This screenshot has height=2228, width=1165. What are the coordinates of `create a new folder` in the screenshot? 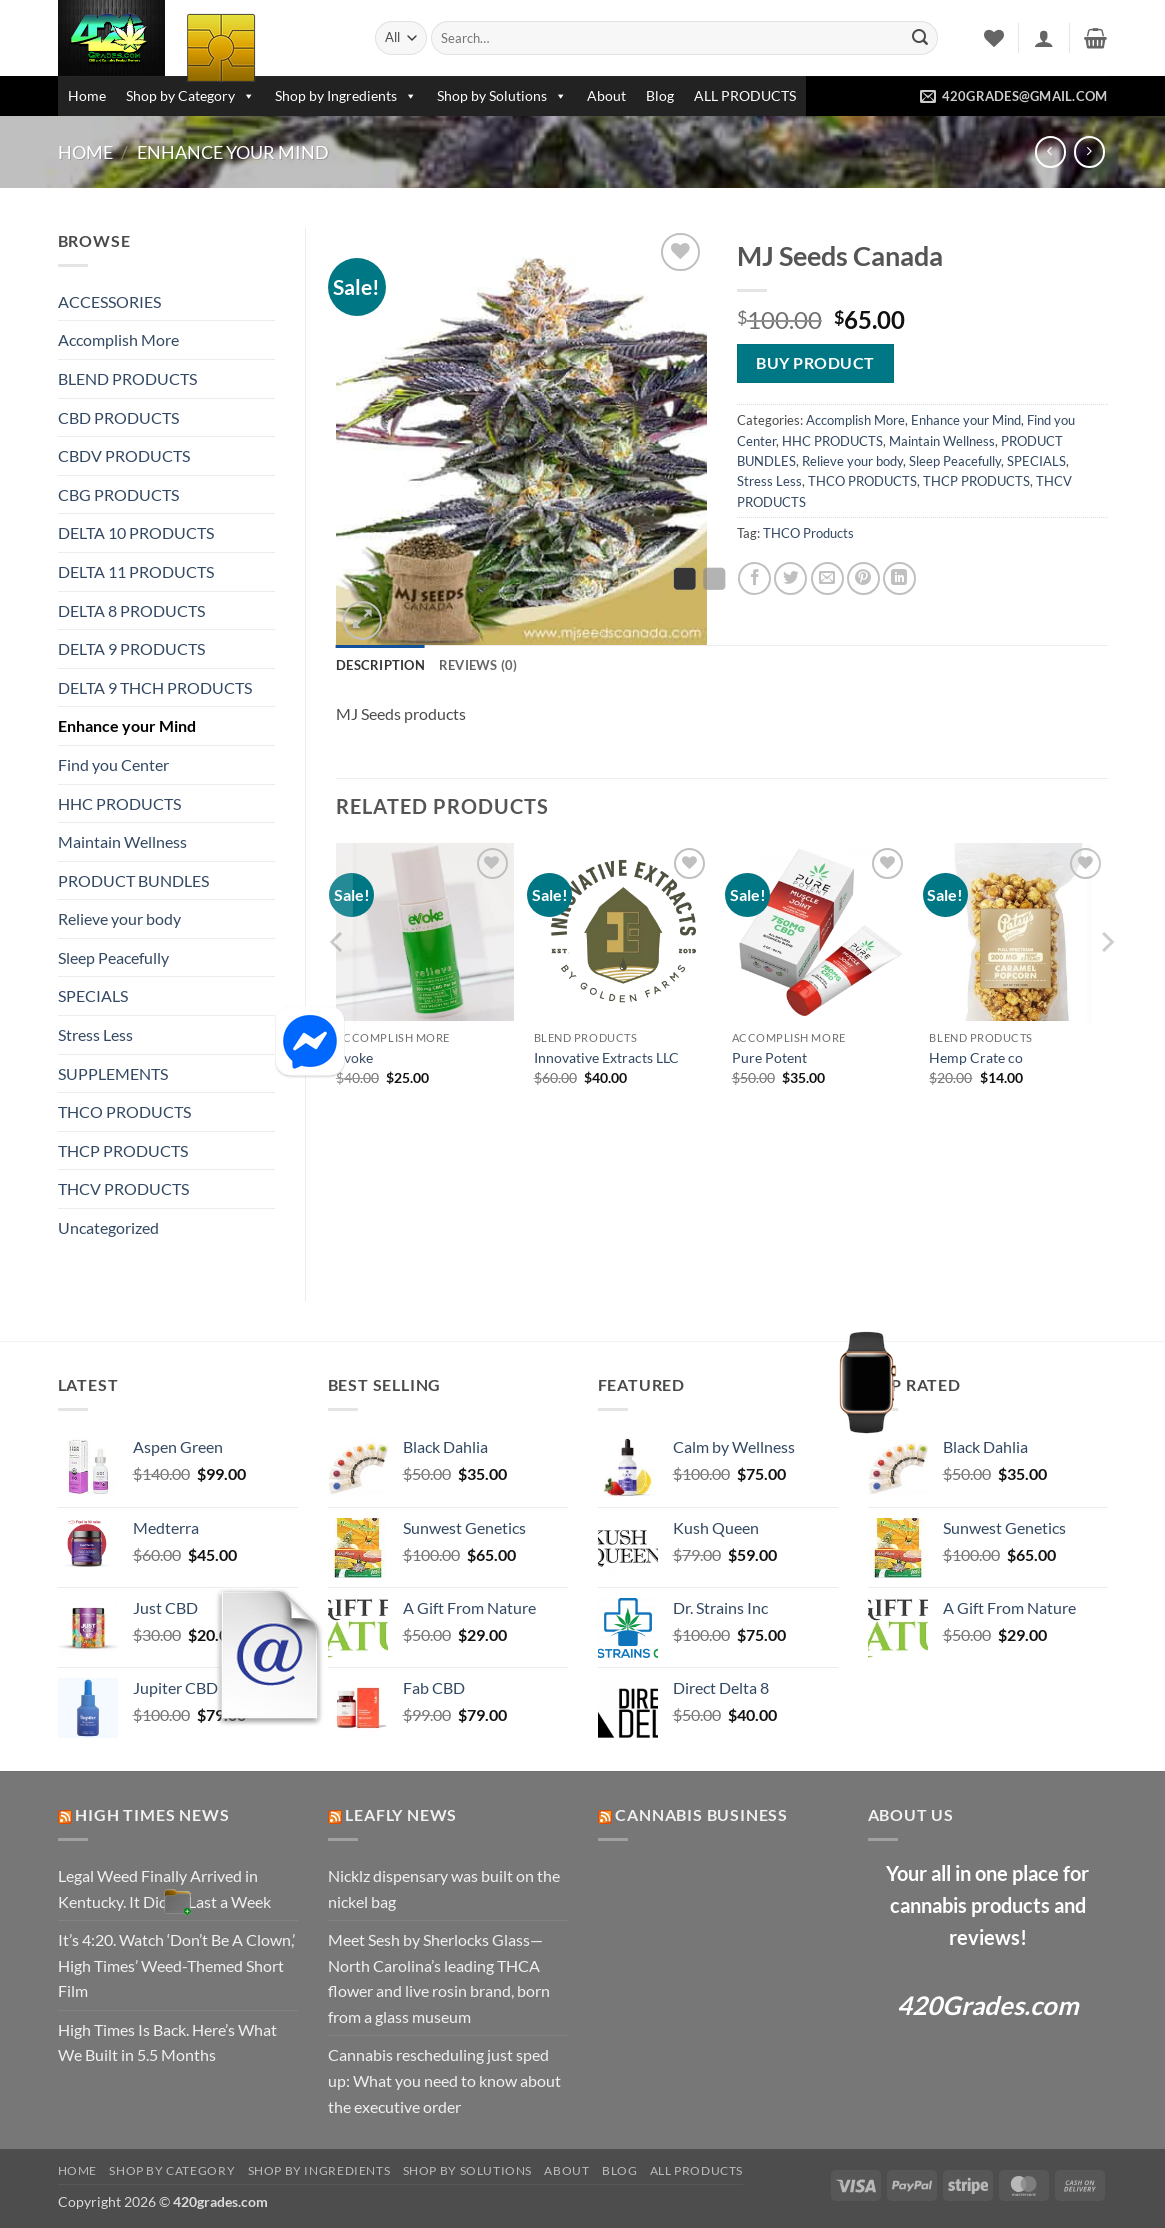 It's located at (177, 1901).